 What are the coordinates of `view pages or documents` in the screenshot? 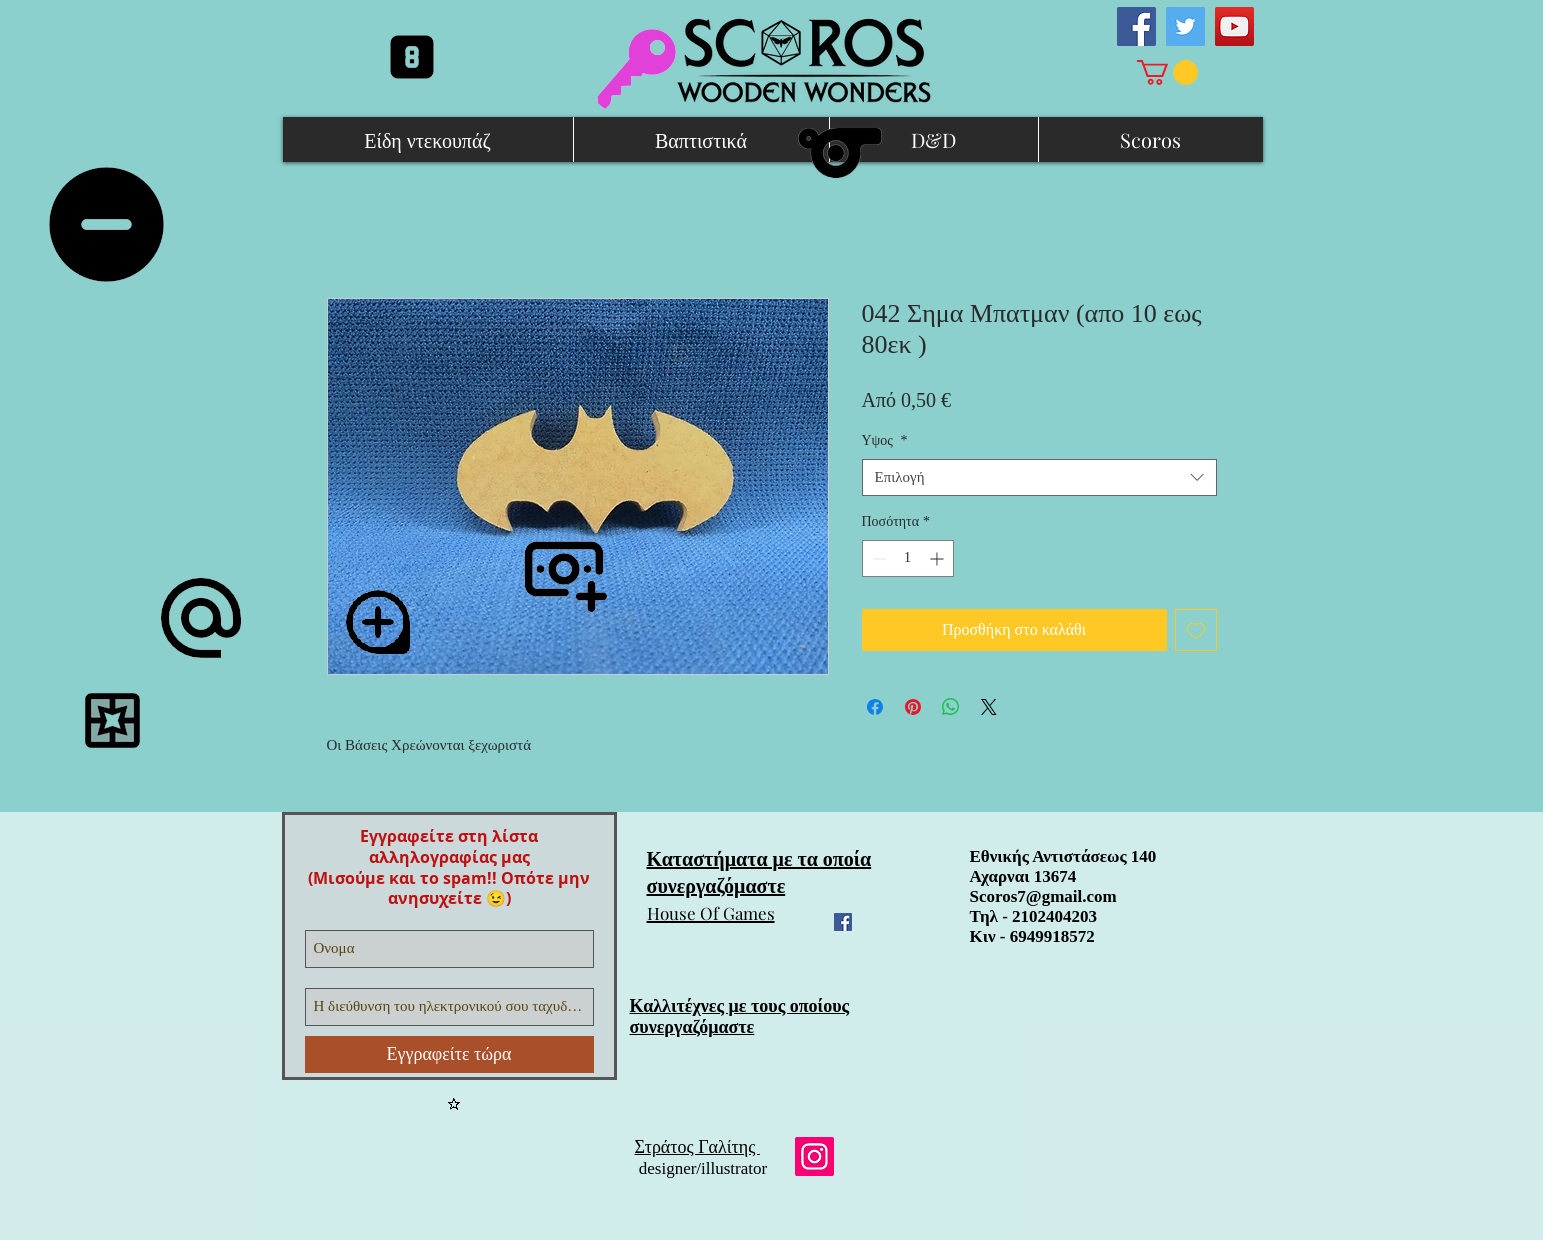 It's located at (112, 720).